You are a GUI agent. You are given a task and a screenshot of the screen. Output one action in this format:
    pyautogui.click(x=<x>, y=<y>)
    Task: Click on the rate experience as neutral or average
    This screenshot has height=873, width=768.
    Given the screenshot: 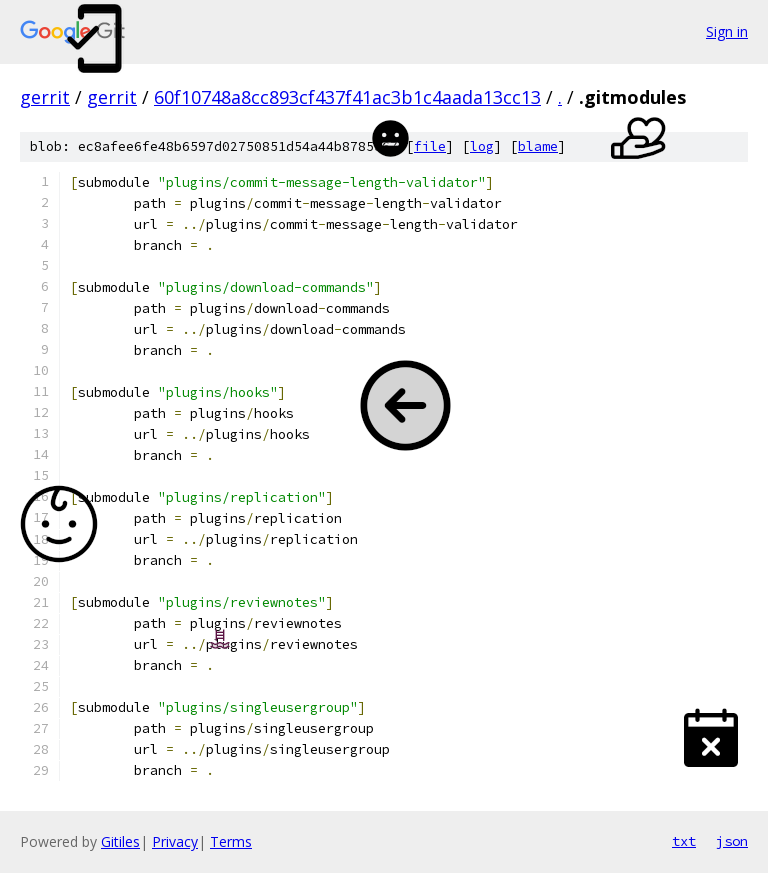 What is the action you would take?
    pyautogui.click(x=390, y=138)
    